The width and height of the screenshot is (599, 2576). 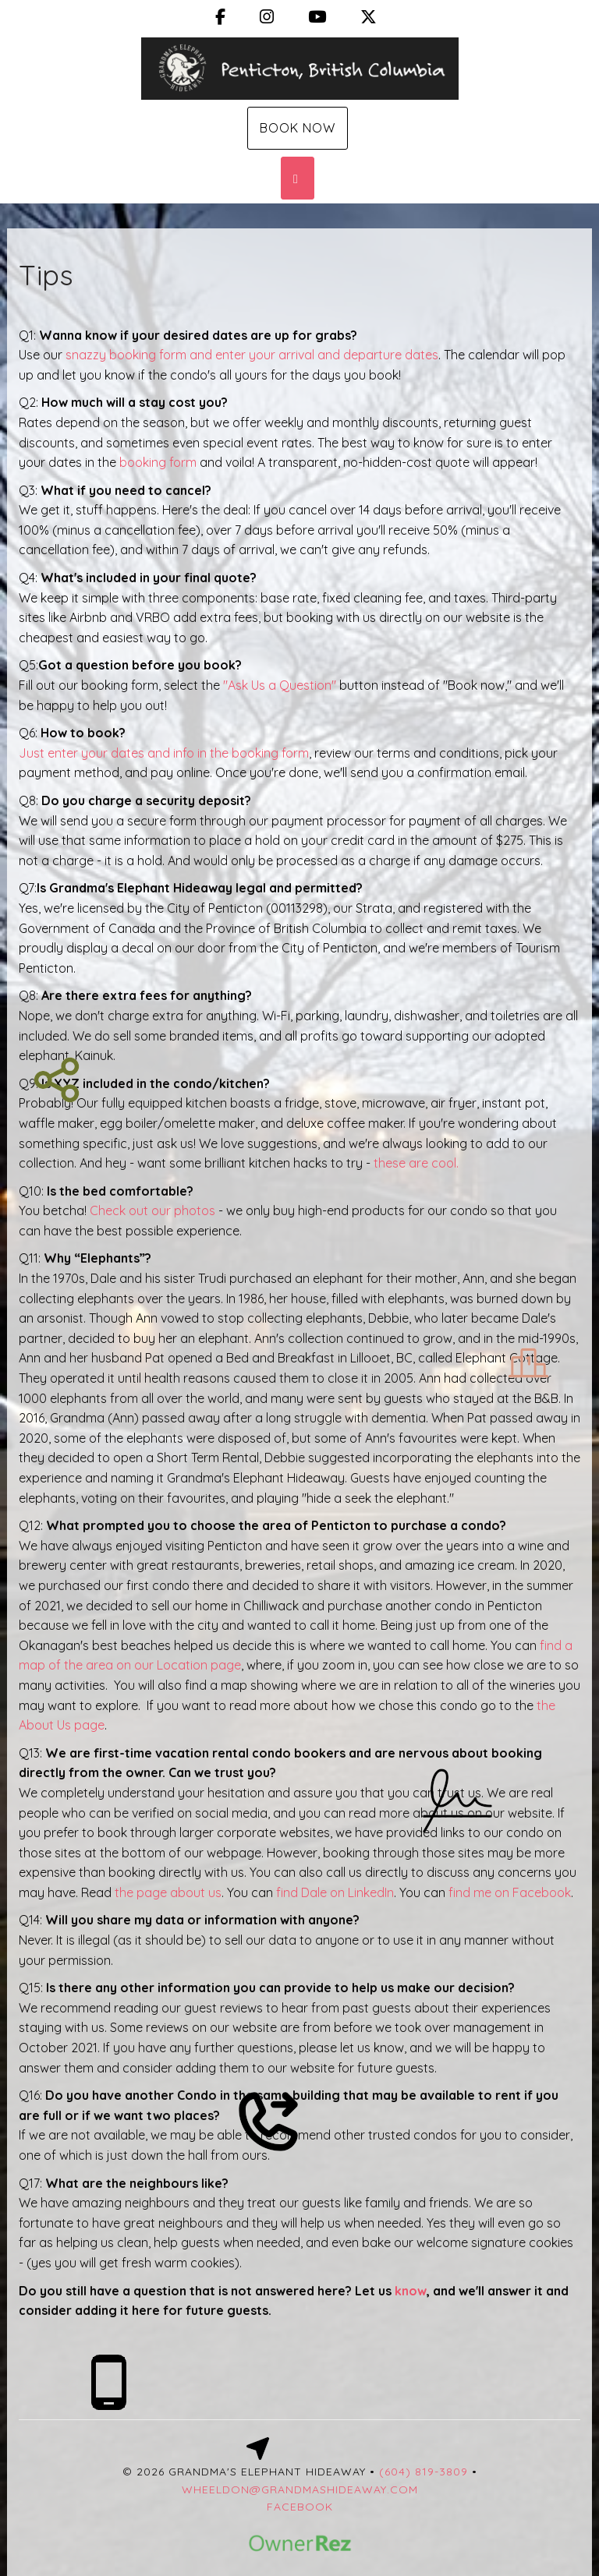 What do you see at coordinates (56, 1080) in the screenshot?
I see `share content with others` at bounding box center [56, 1080].